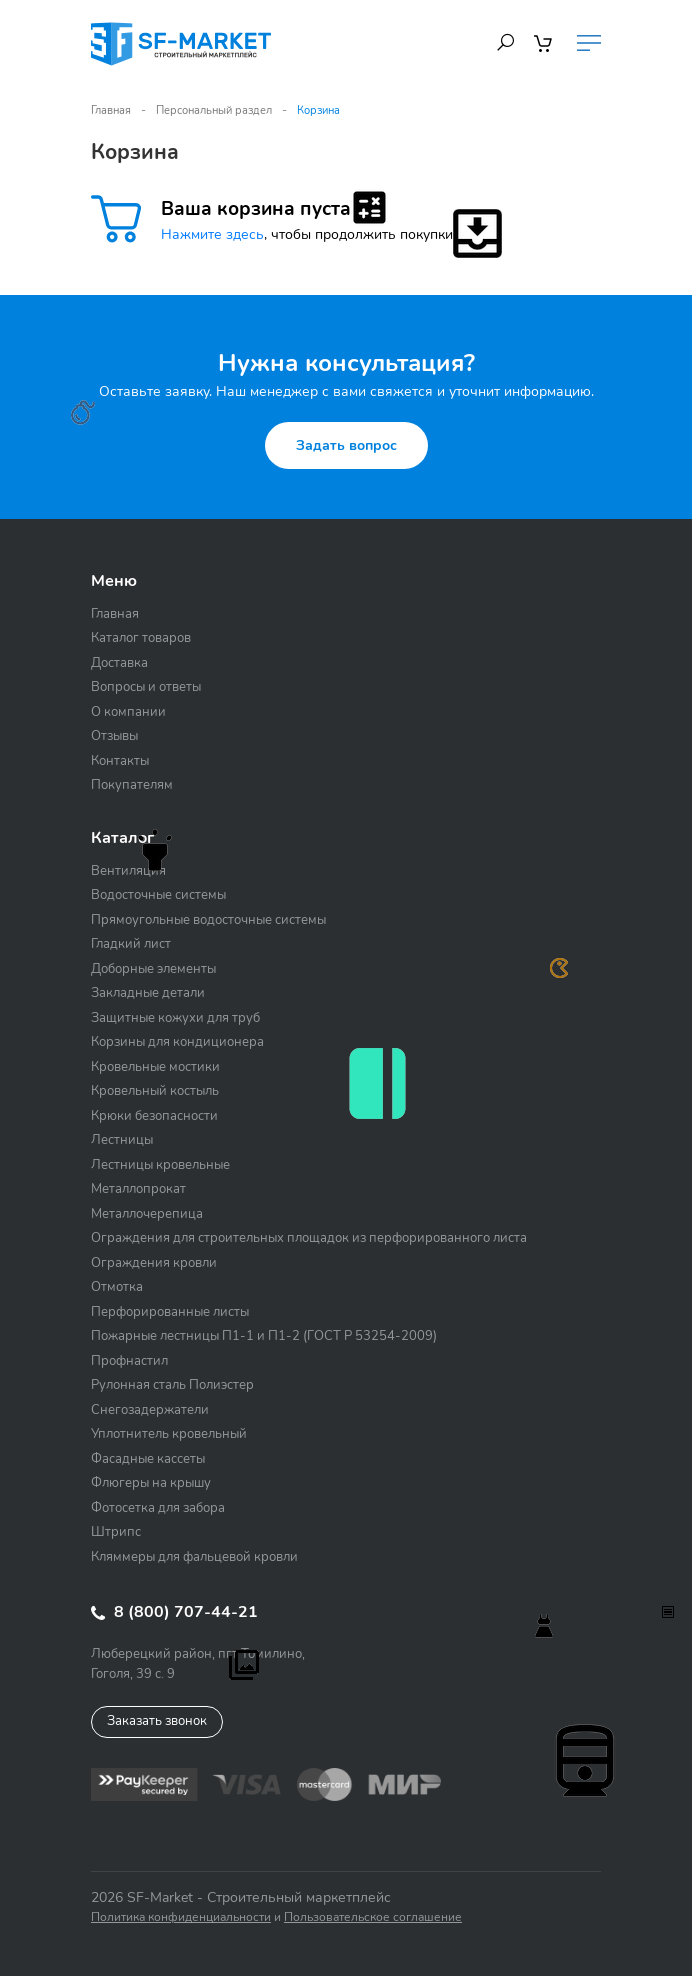  Describe the element at coordinates (244, 1665) in the screenshot. I see `view photo collections or albums` at that location.